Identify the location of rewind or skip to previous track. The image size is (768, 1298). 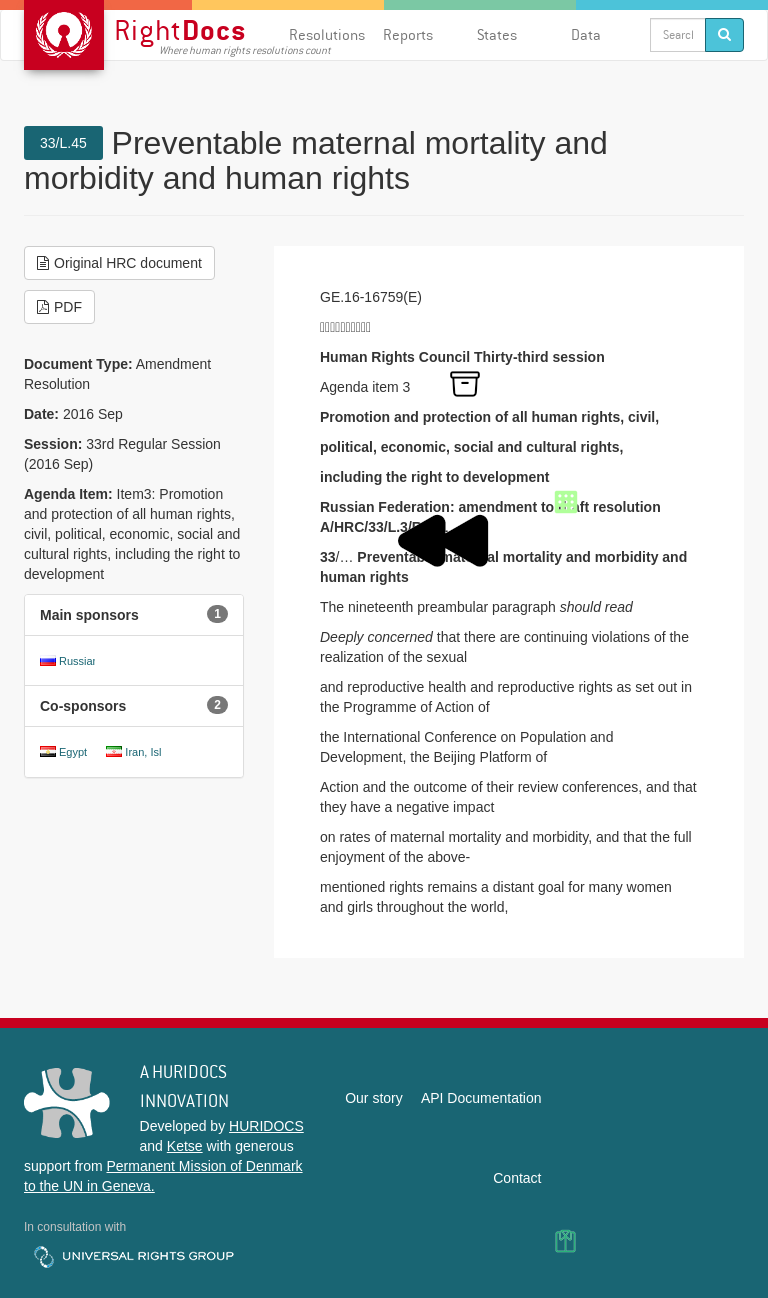
(445, 537).